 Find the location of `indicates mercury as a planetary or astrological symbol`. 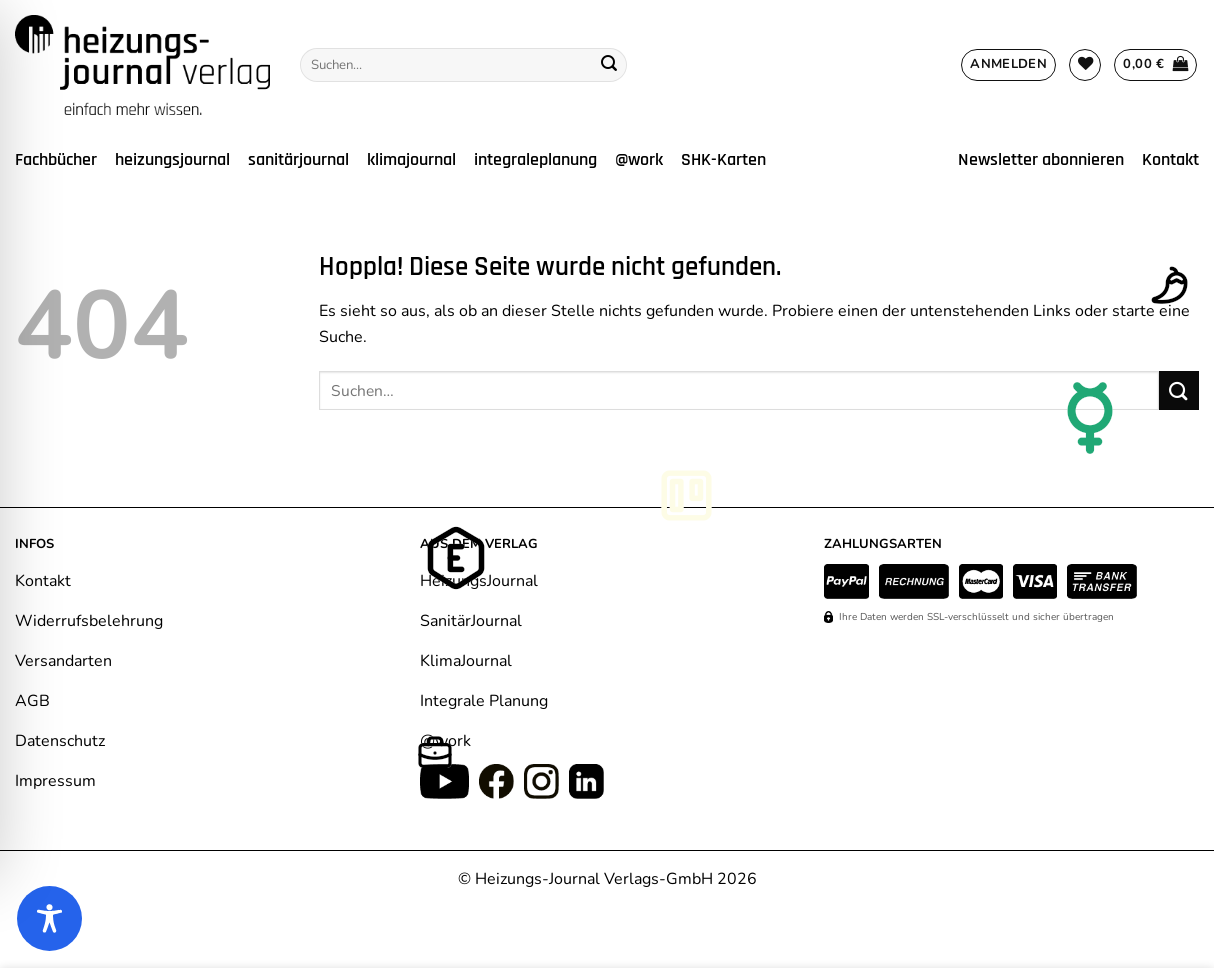

indicates mercury as a planetary or astrological symbol is located at coordinates (1090, 417).